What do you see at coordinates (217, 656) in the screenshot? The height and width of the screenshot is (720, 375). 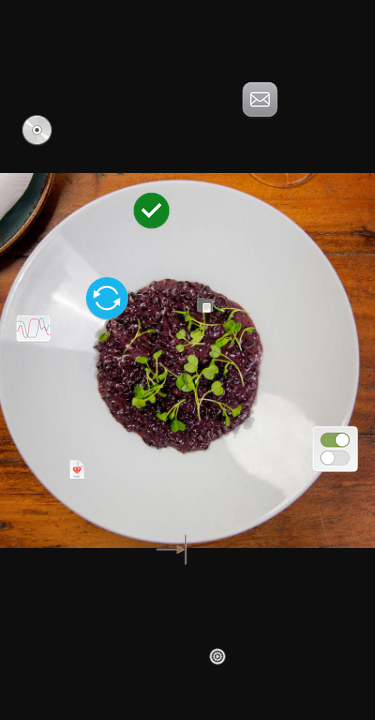 I see `open system settings` at bounding box center [217, 656].